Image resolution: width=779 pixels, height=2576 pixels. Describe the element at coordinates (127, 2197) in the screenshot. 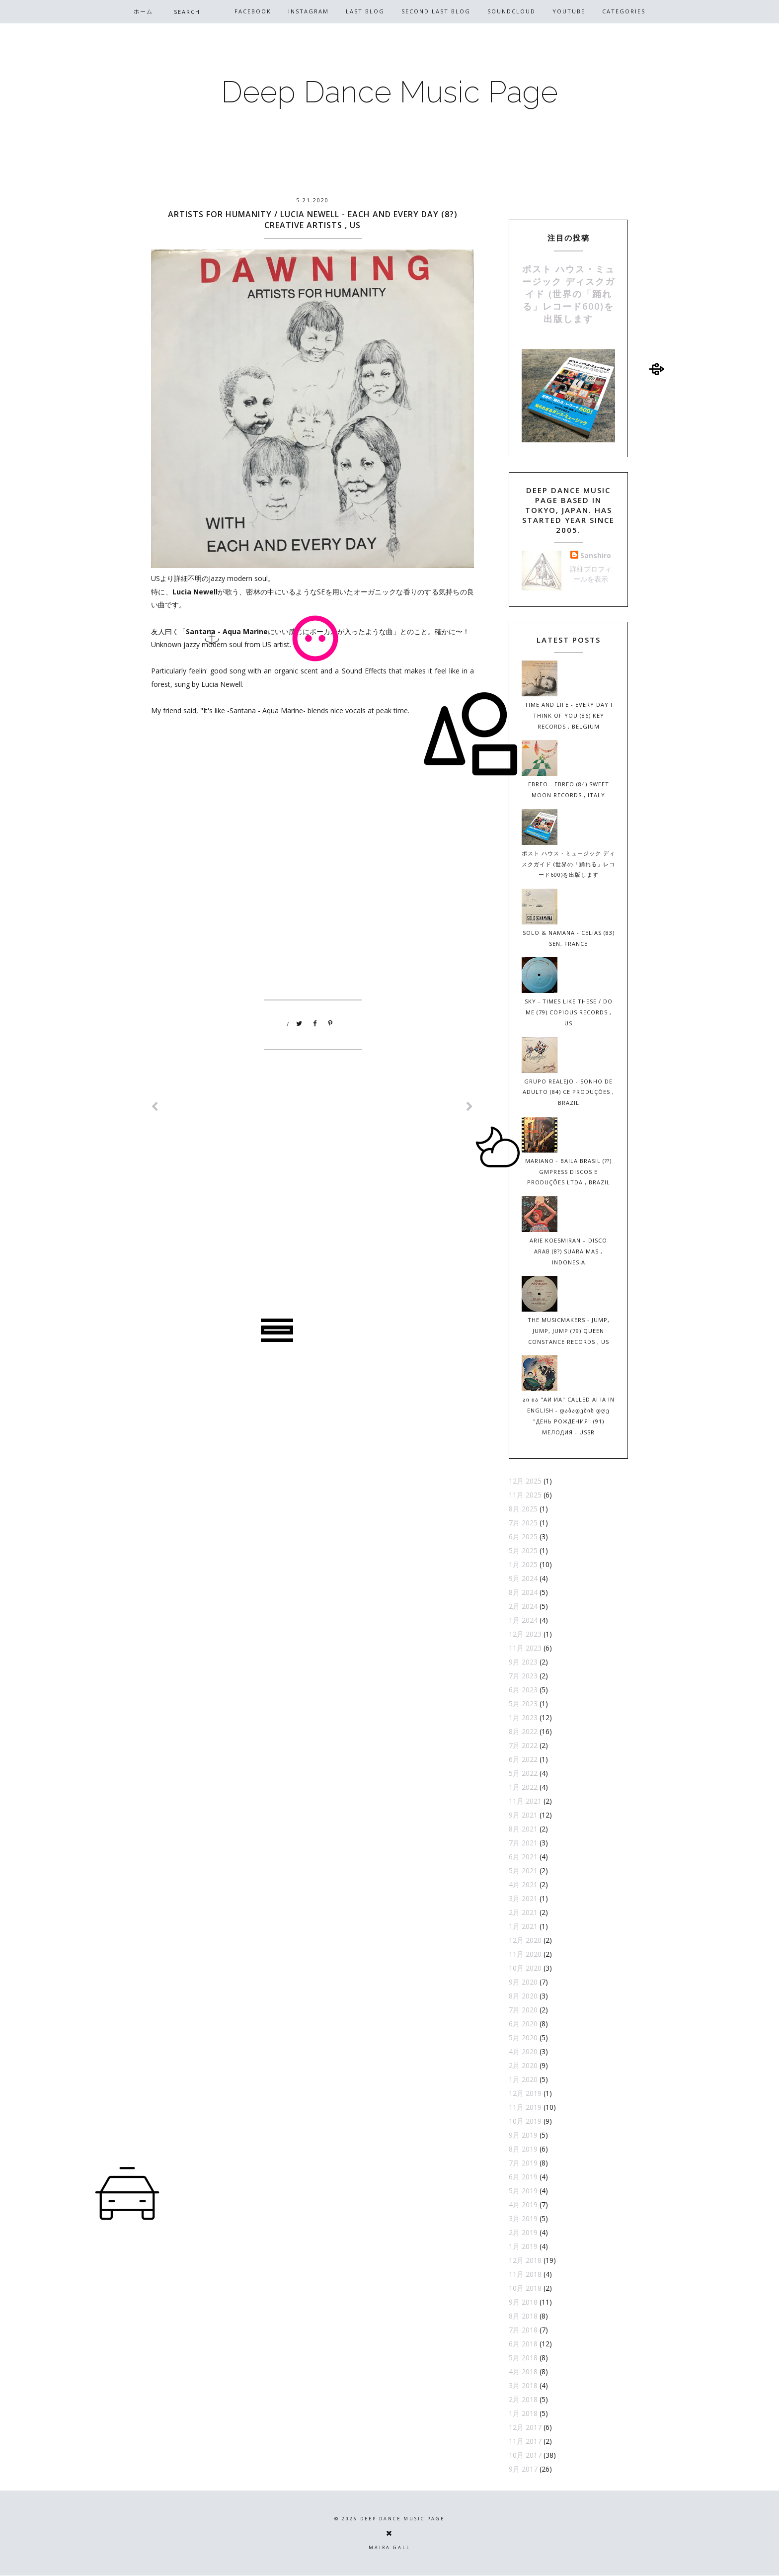

I see `contact or request emergency services` at that location.